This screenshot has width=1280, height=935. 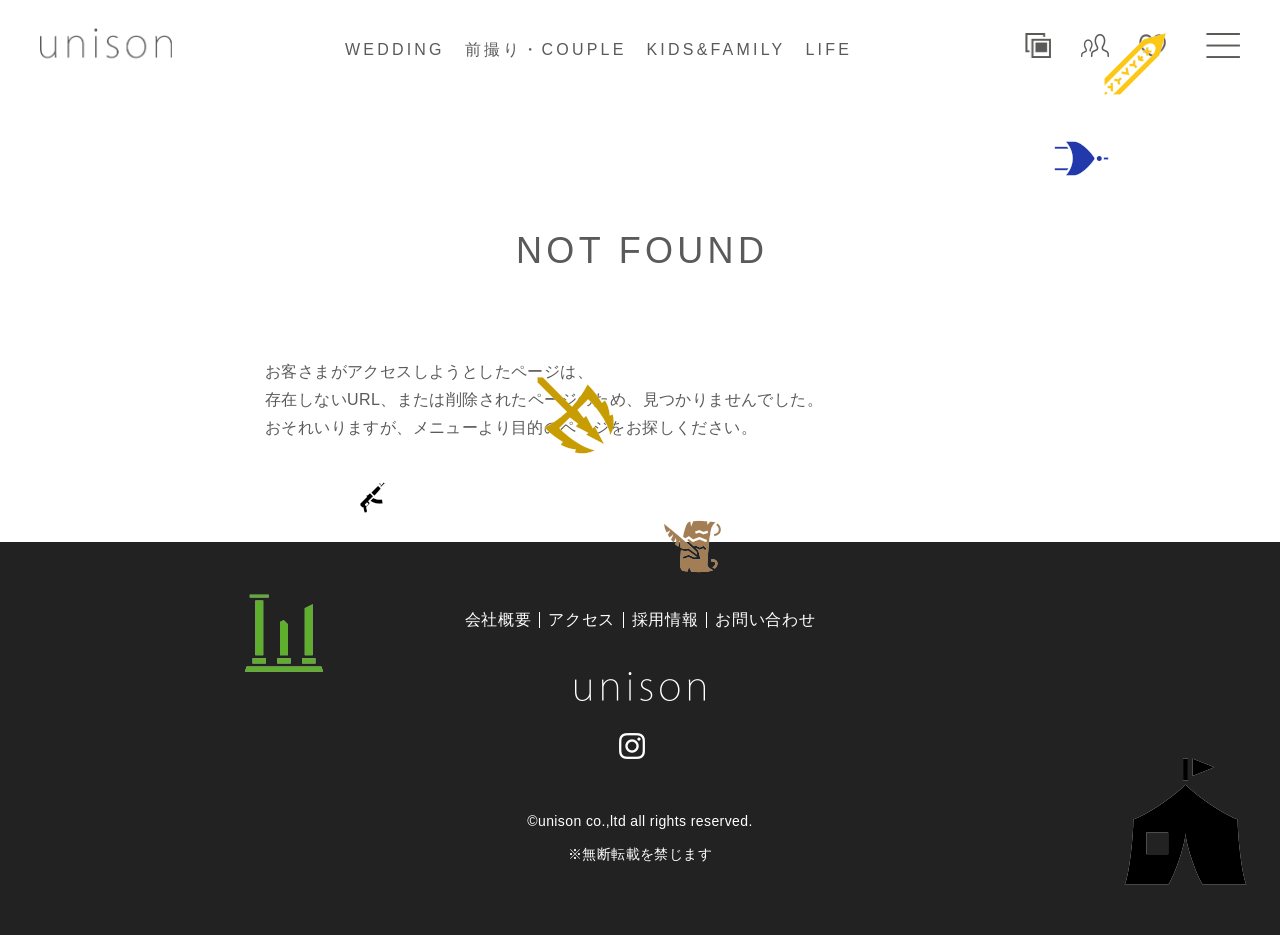 What do you see at coordinates (692, 546) in the screenshot?
I see `access quest log or story journal` at bounding box center [692, 546].